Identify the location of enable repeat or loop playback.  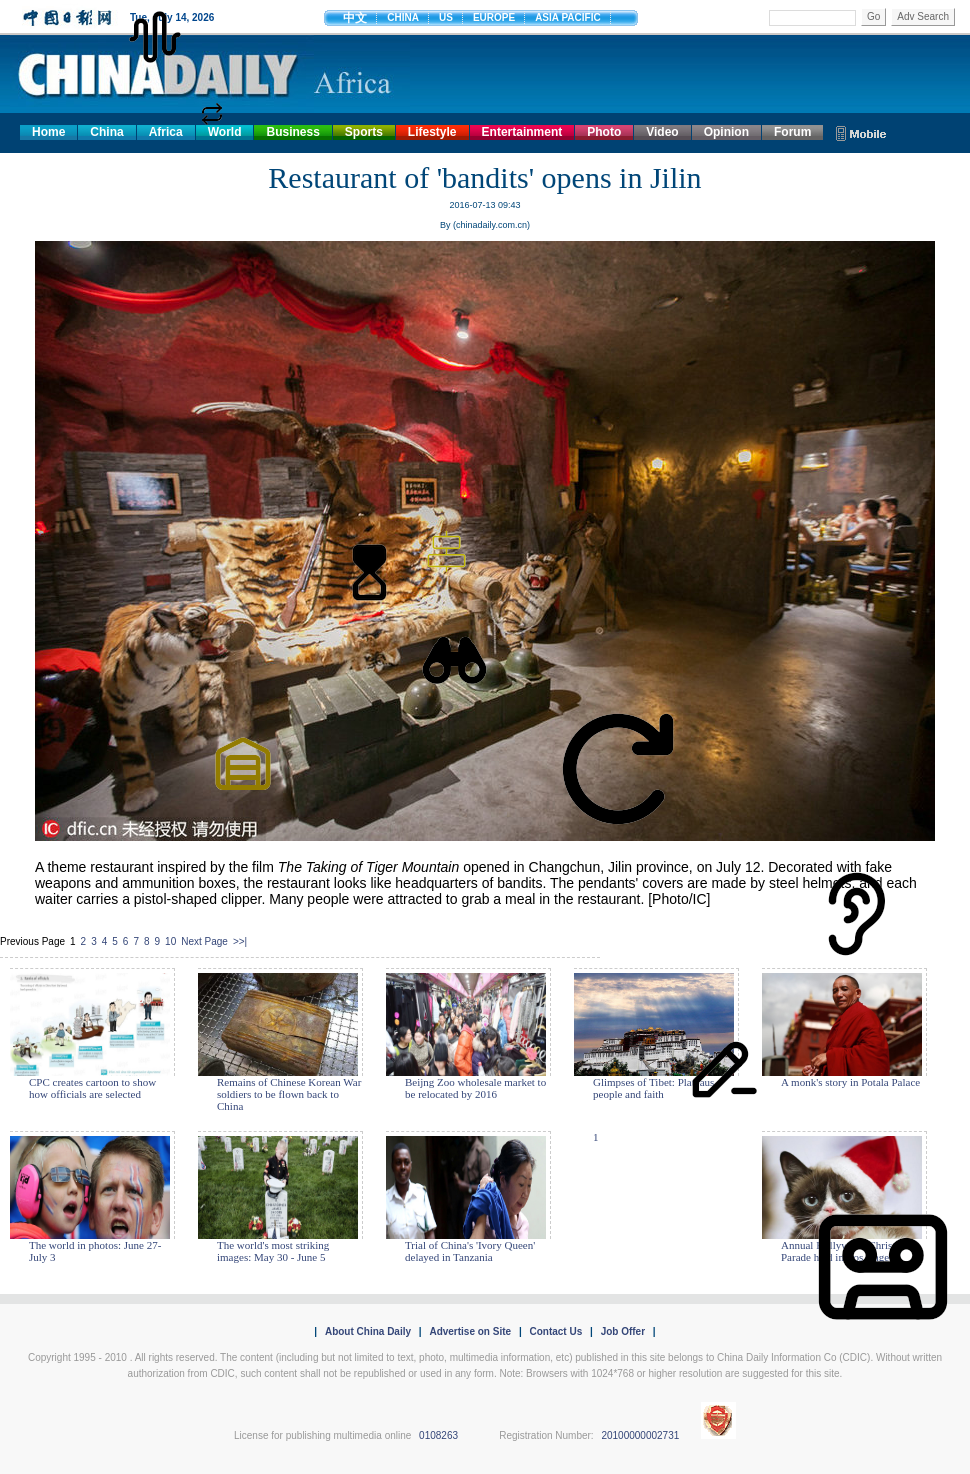
(212, 114).